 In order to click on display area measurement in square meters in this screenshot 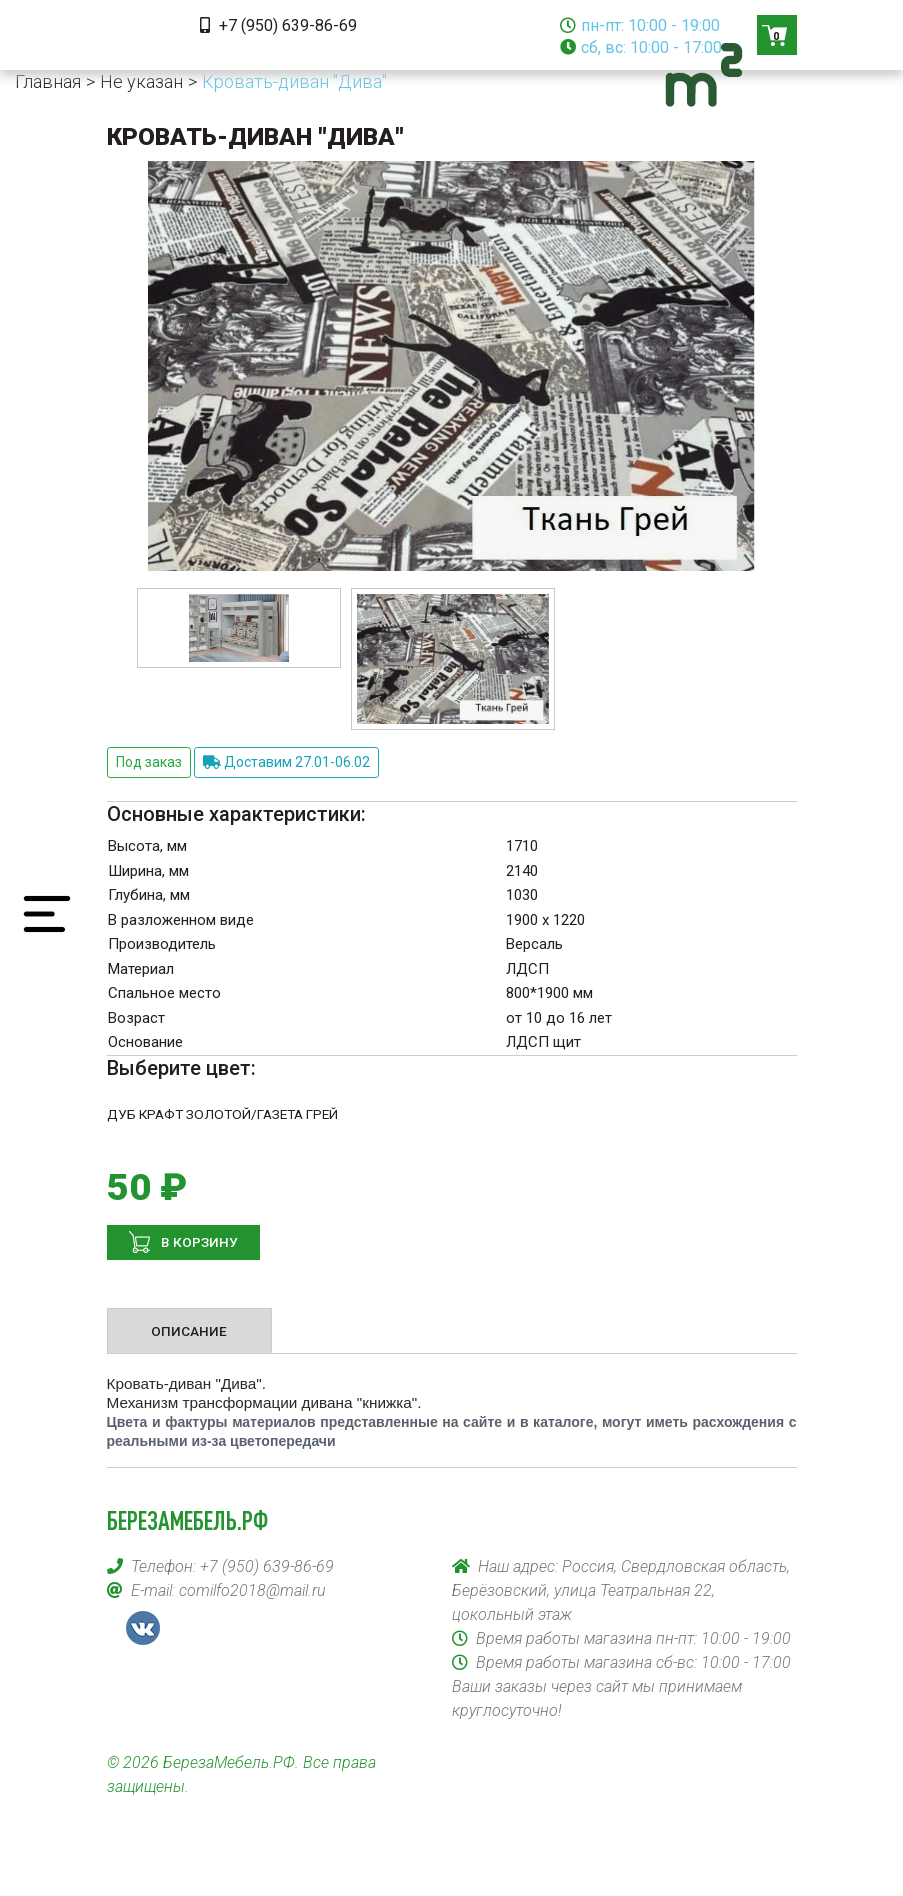, I will do `click(704, 77)`.